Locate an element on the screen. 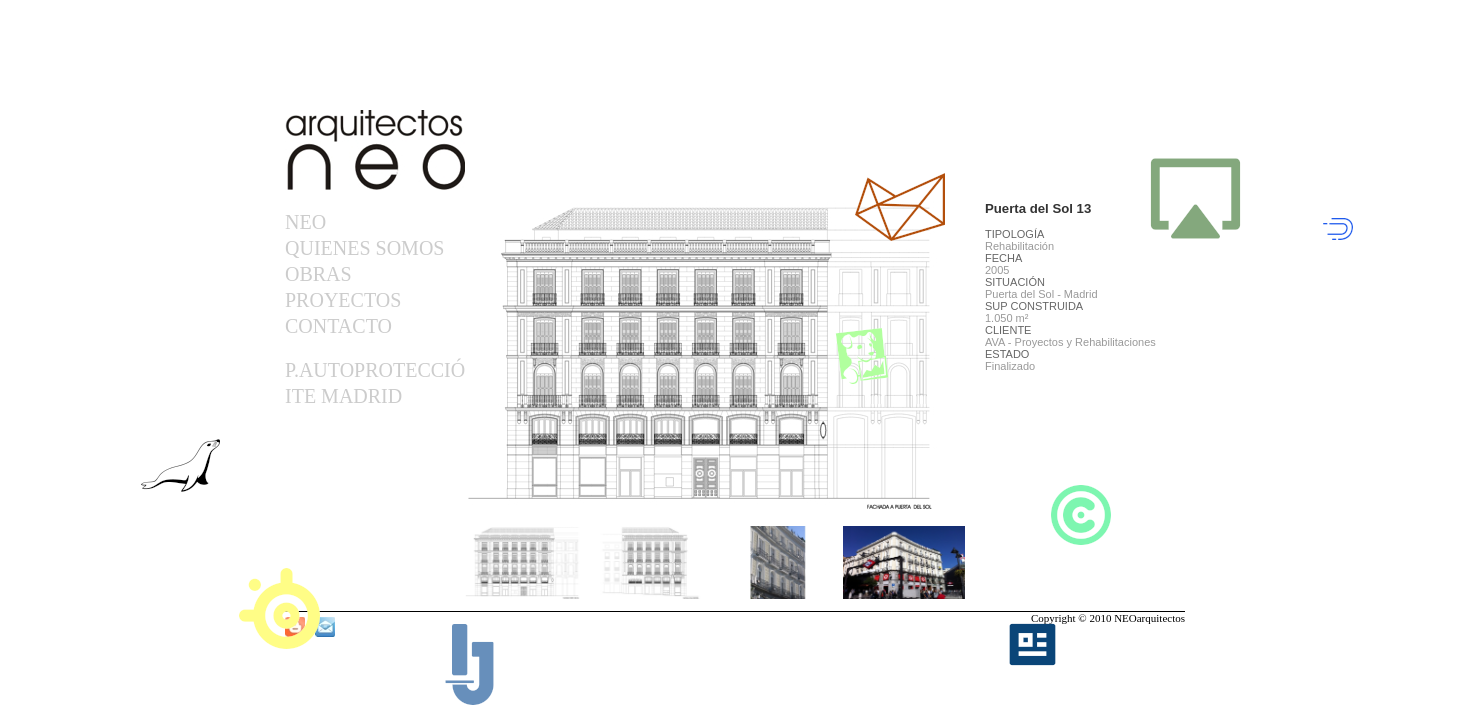 Image resolution: width=1470 pixels, height=720 pixels. stream content to an airplay-enabled device is located at coordinates (1195, 198).